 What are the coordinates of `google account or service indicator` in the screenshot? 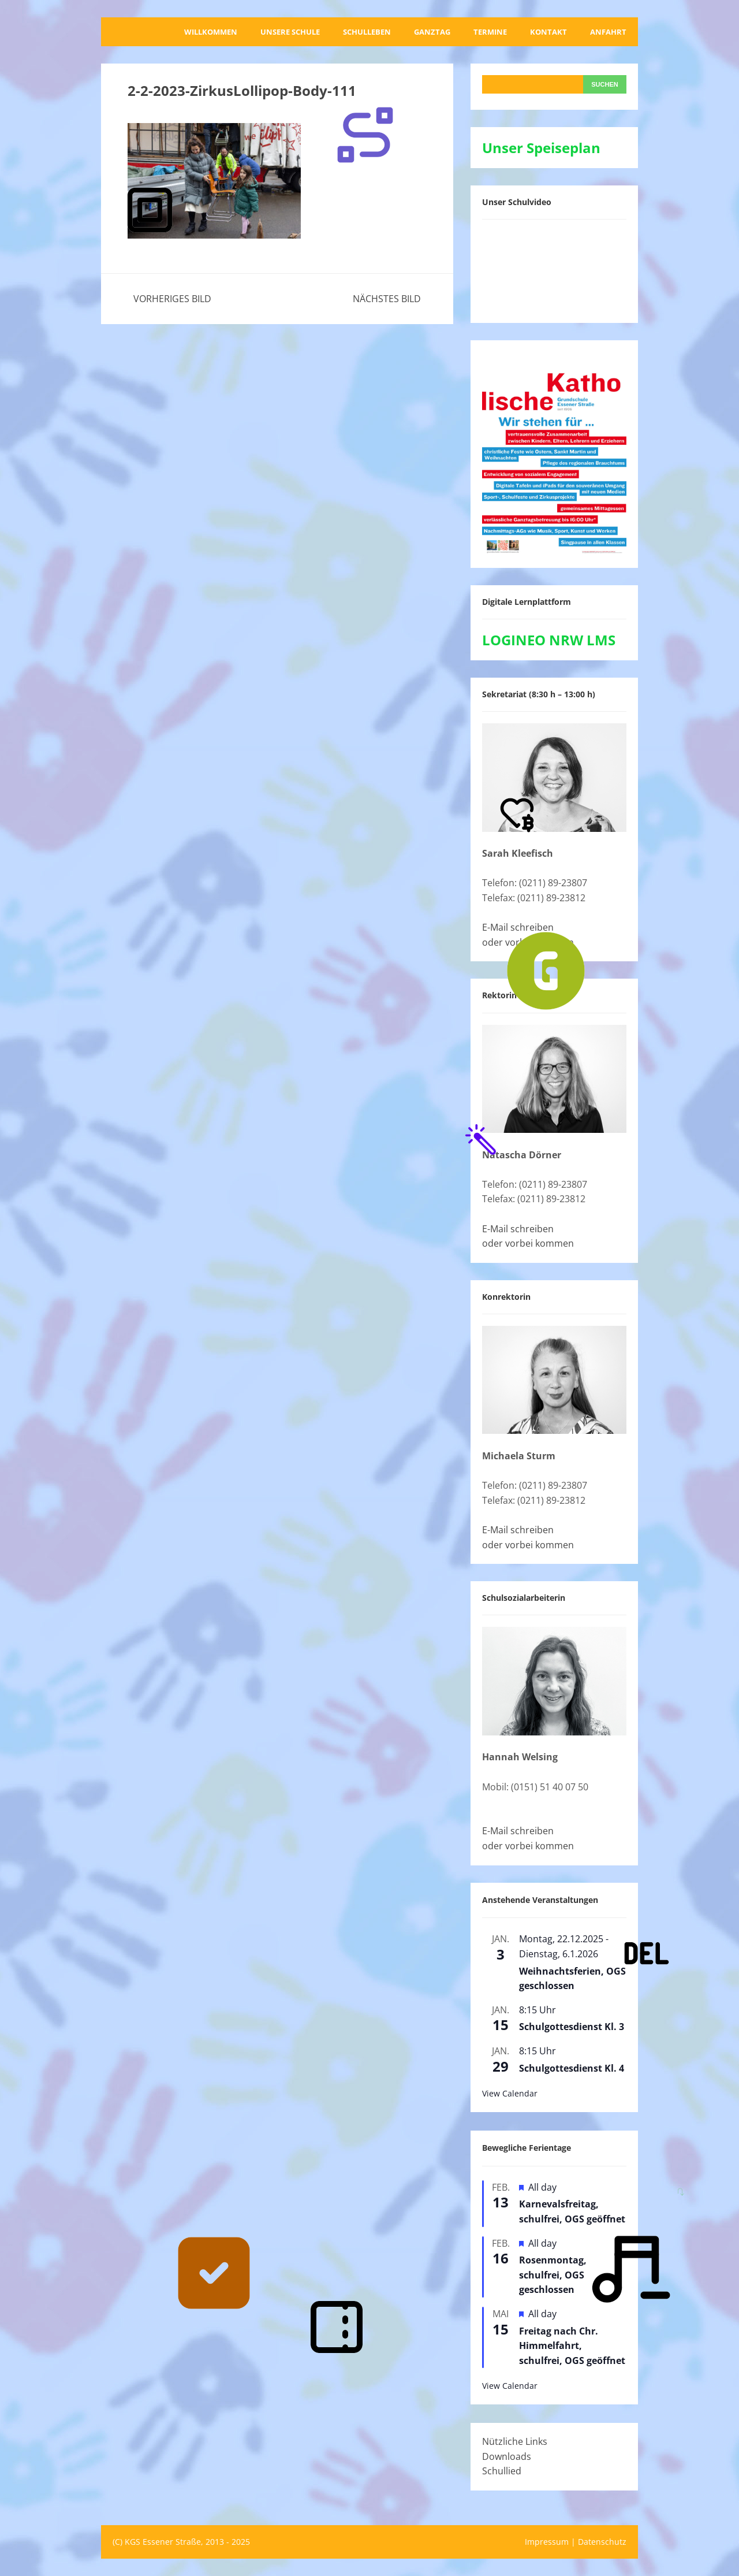 It's located at (546, 971).